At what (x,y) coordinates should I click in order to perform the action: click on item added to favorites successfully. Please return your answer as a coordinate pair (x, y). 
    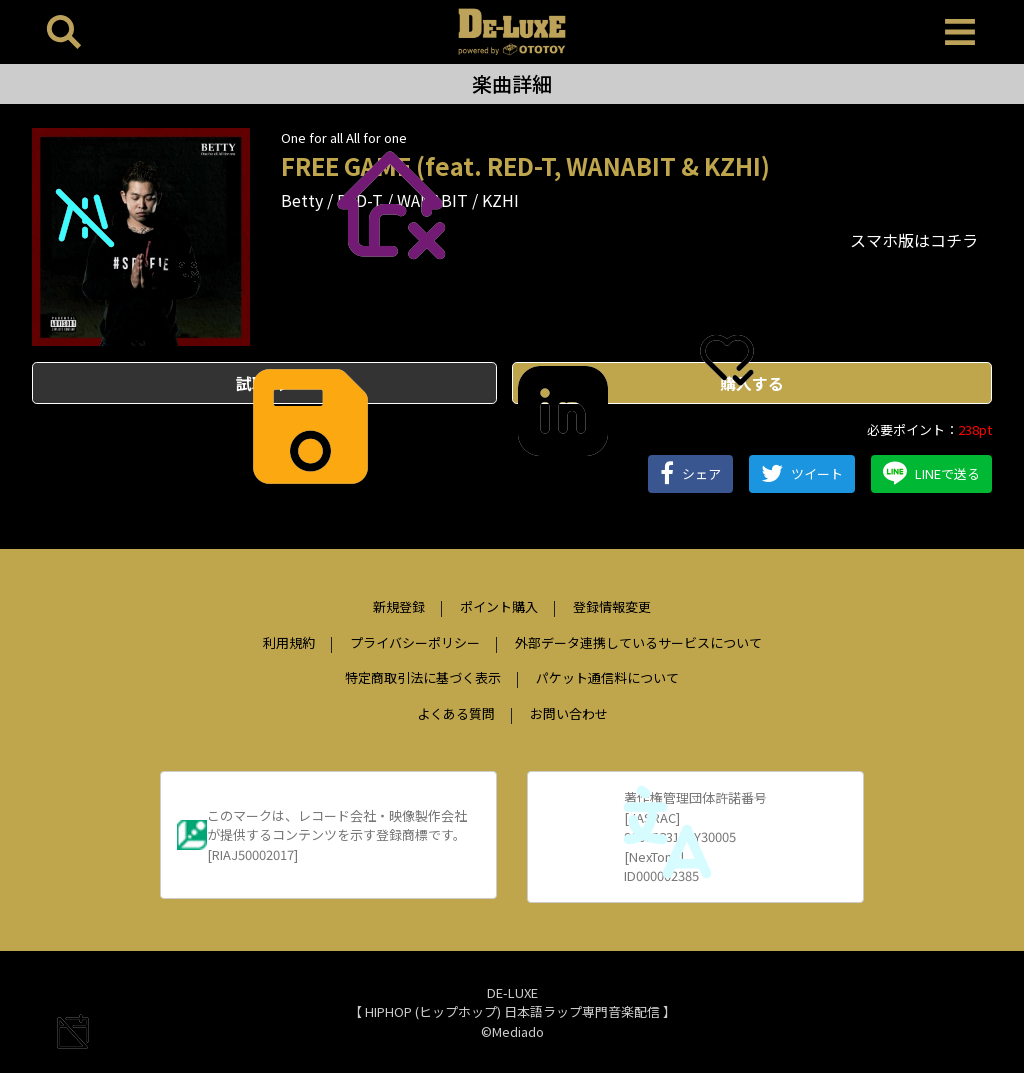
    Looking at the image, I should click on (727, 359).